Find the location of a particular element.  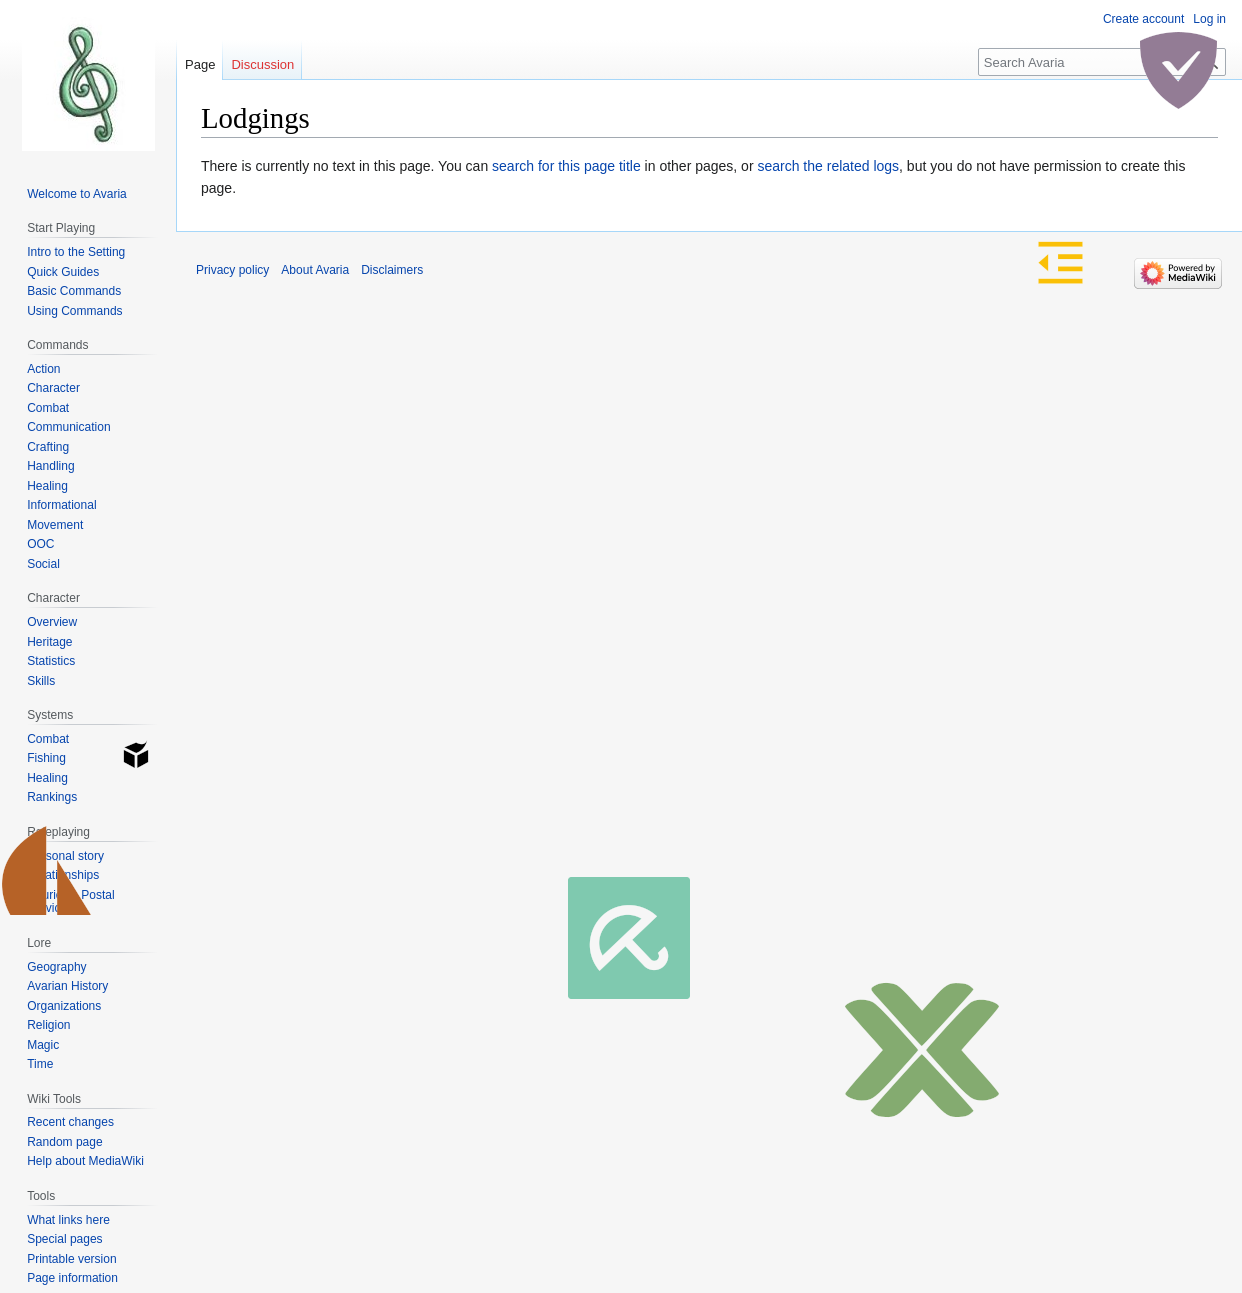

semantic web technology or linked data services is located at coordinates (136, 754).